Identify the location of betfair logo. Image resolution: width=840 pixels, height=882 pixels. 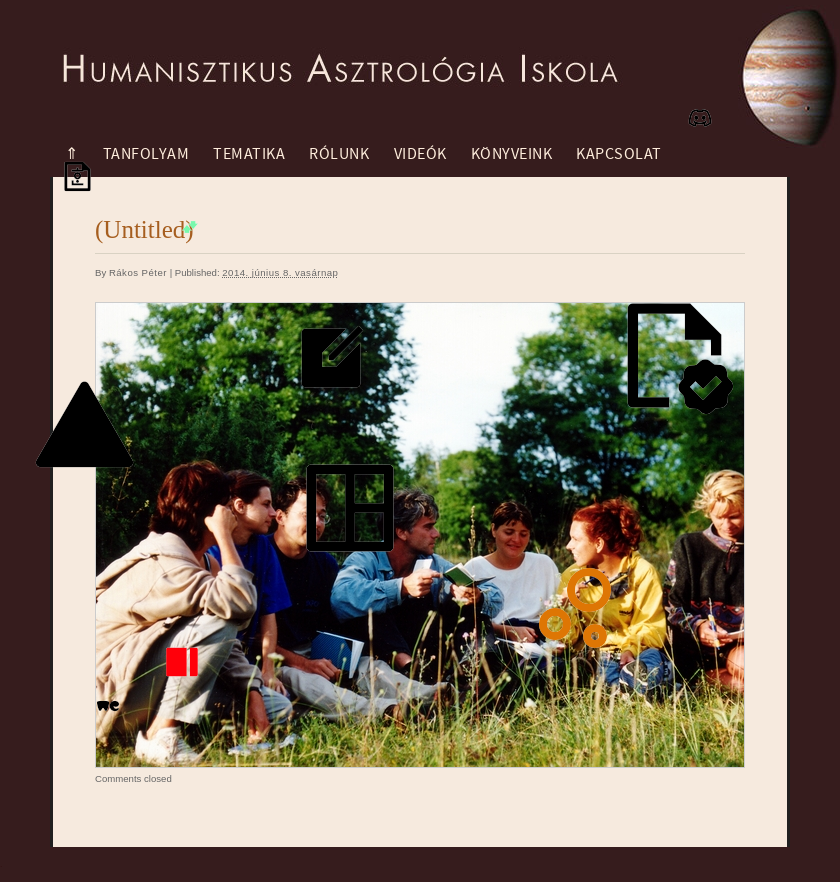
(190, 227).